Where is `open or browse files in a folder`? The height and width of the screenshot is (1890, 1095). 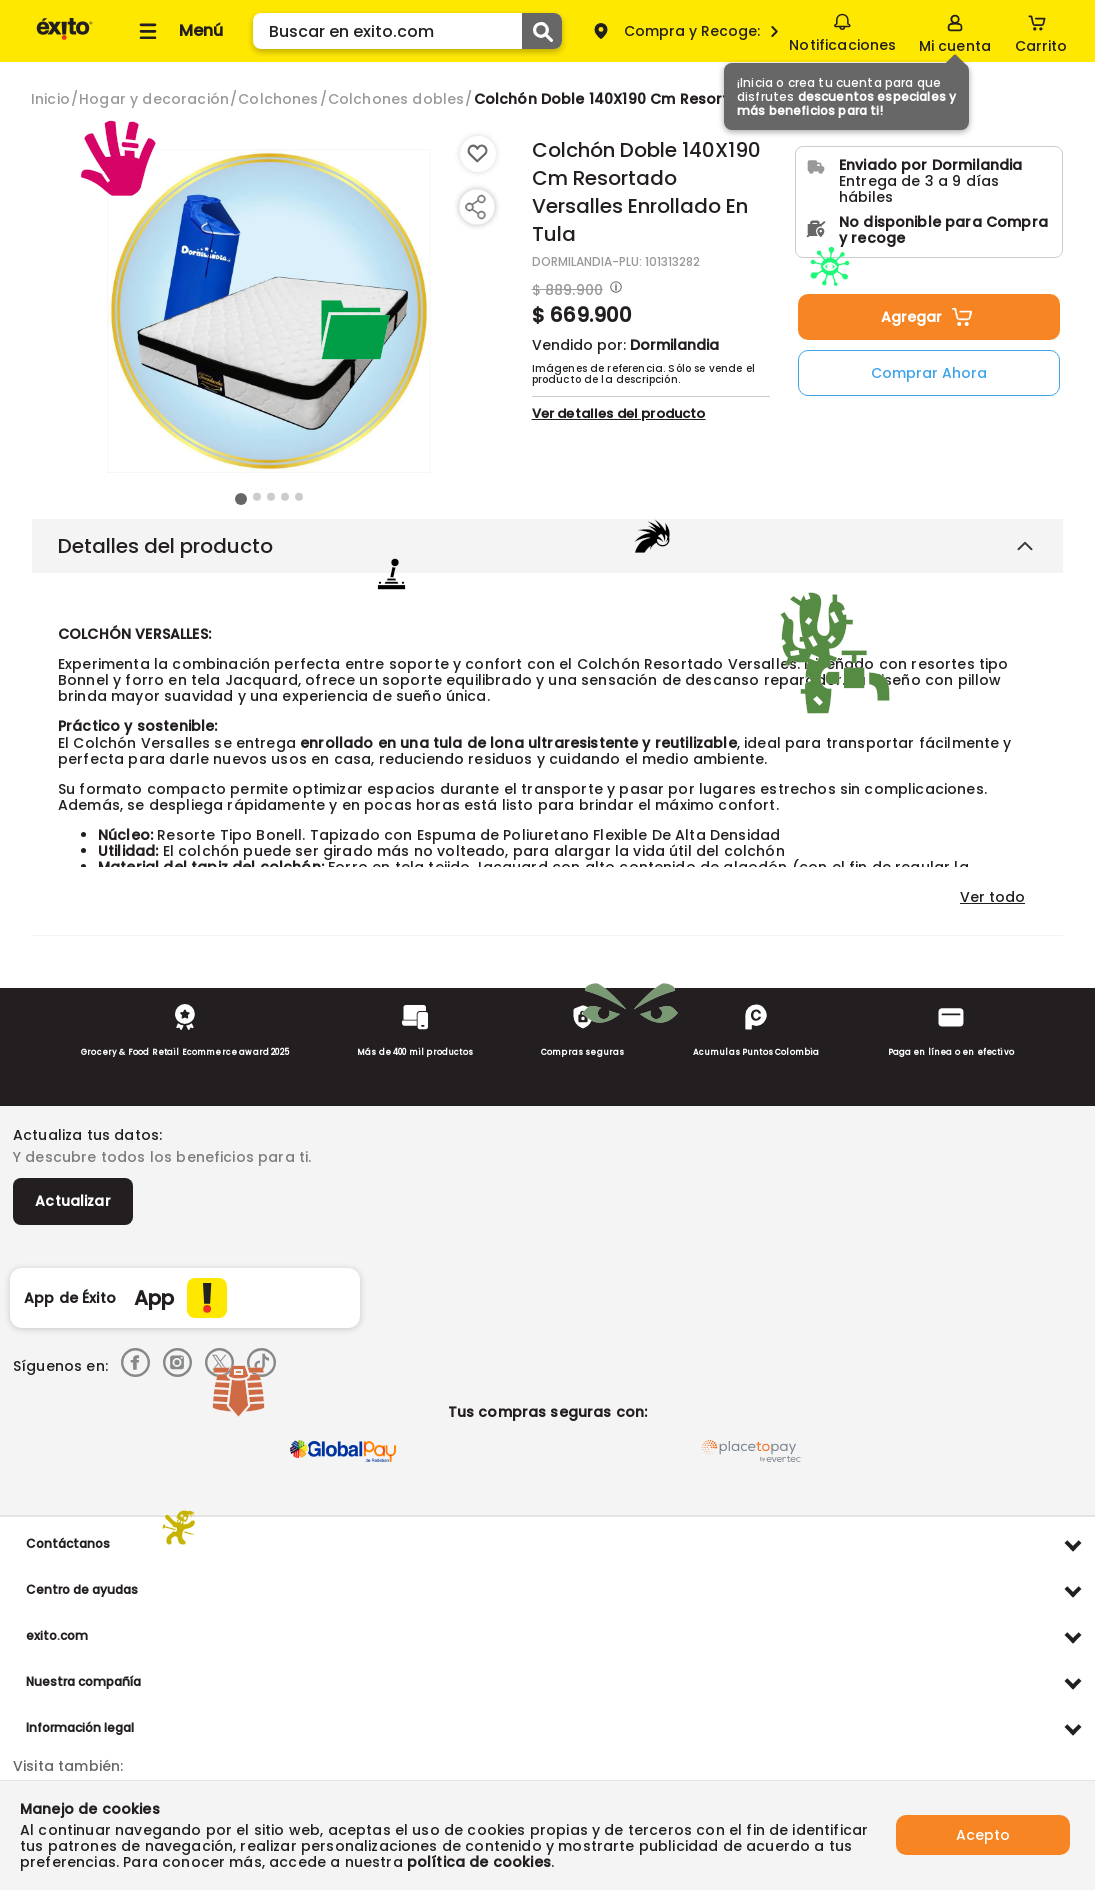
open or browse files in a folder is located at coordinates (354, 328).